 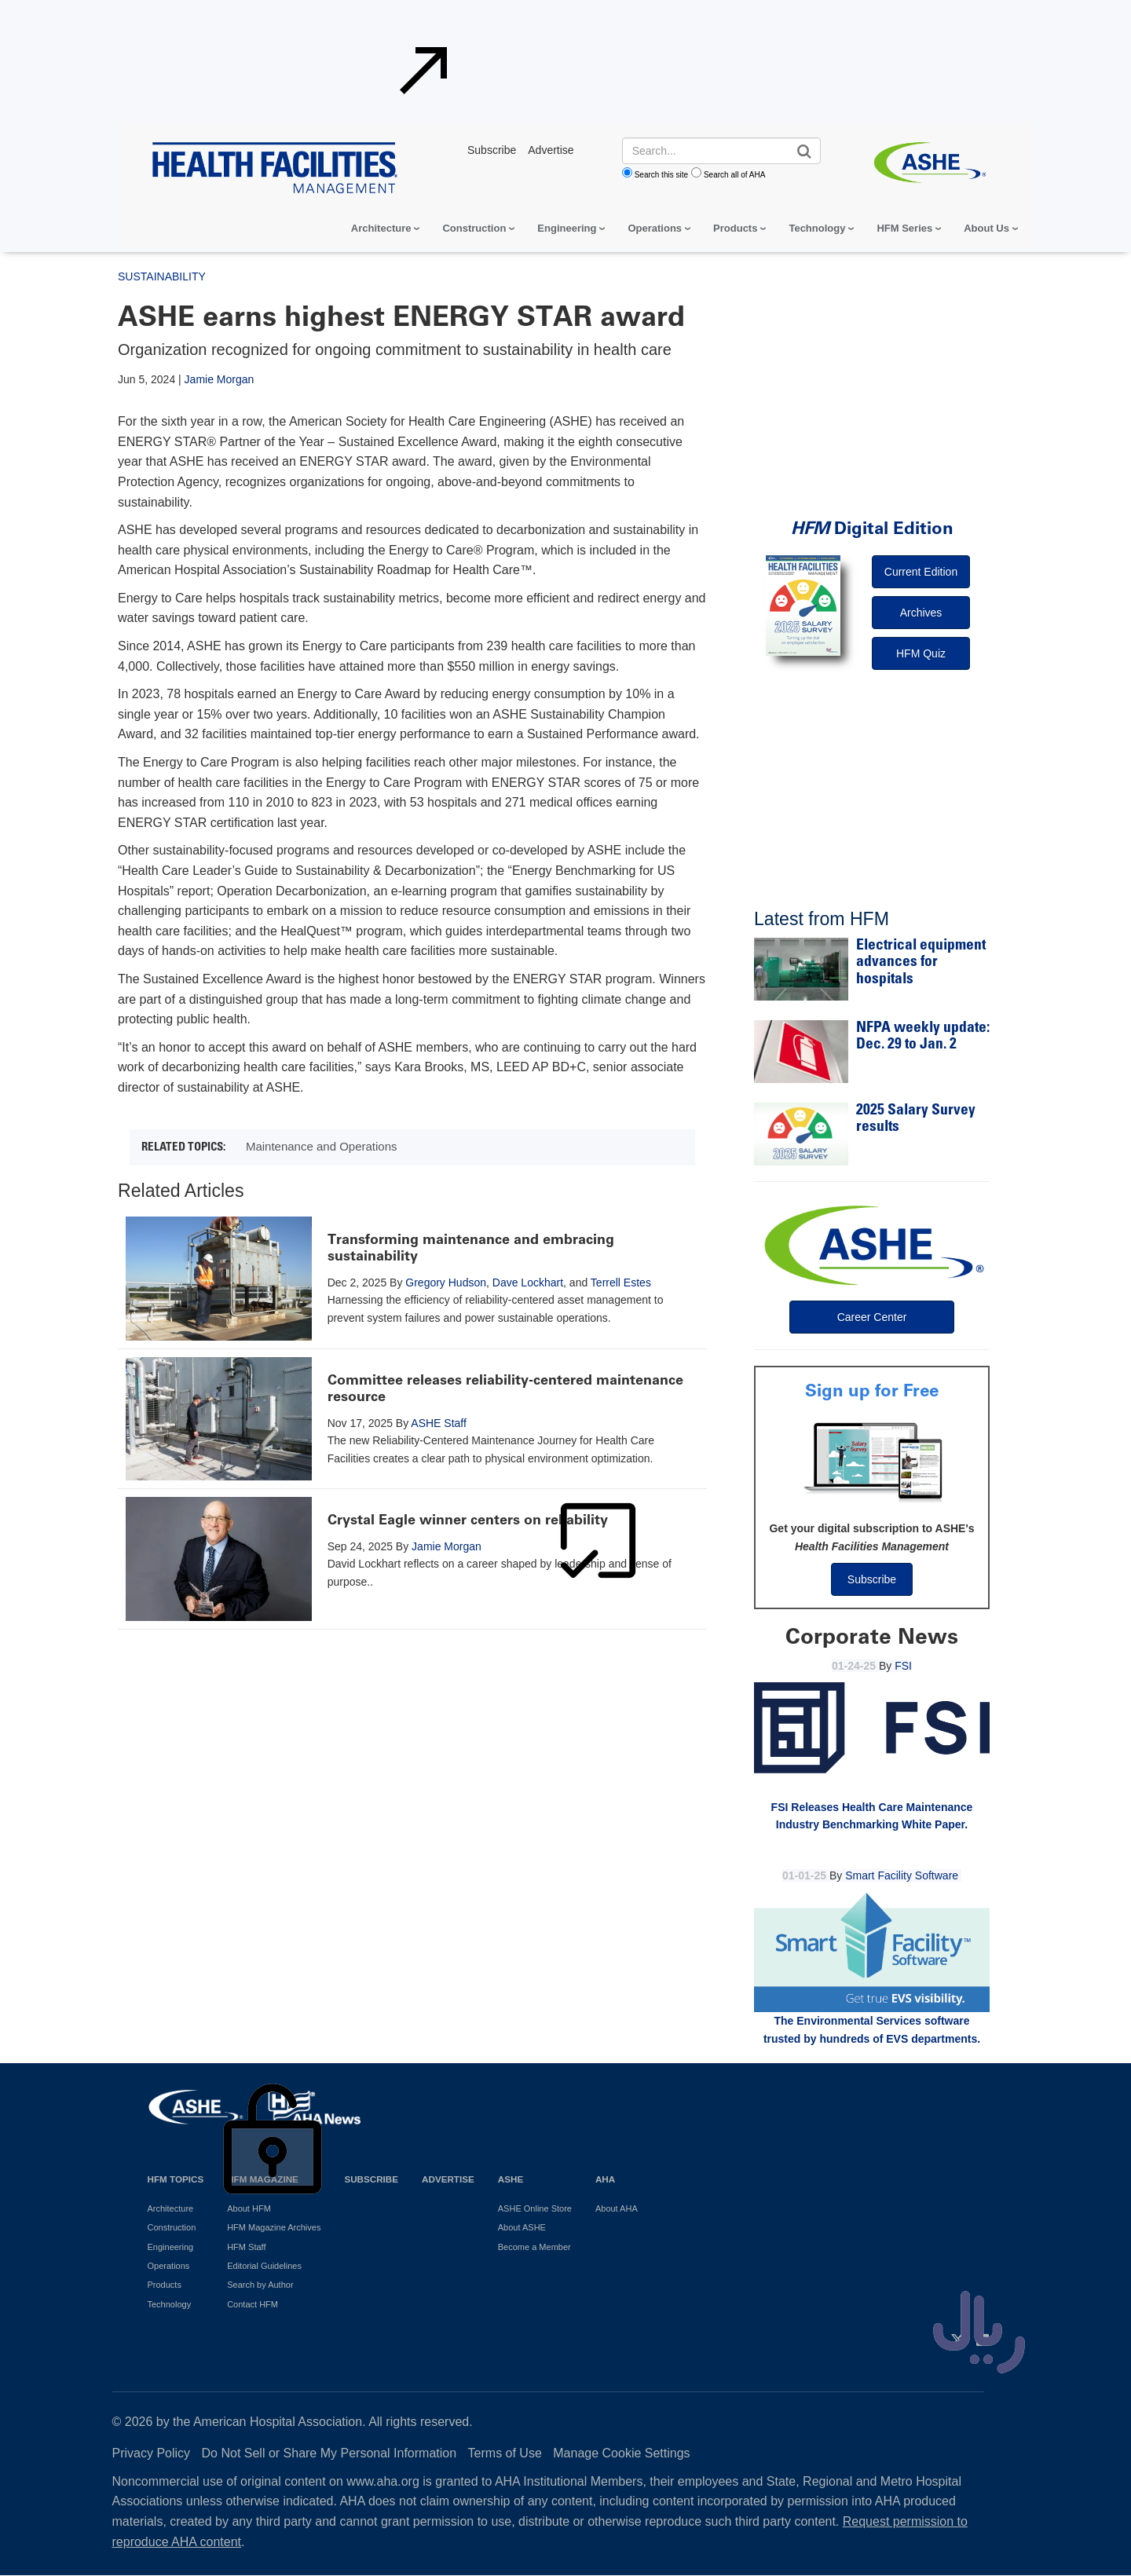 What do you see at coordinates (273, 2145) in the screenshot?
I see `unlock or access secured content` at bounding box center [273, 2145].